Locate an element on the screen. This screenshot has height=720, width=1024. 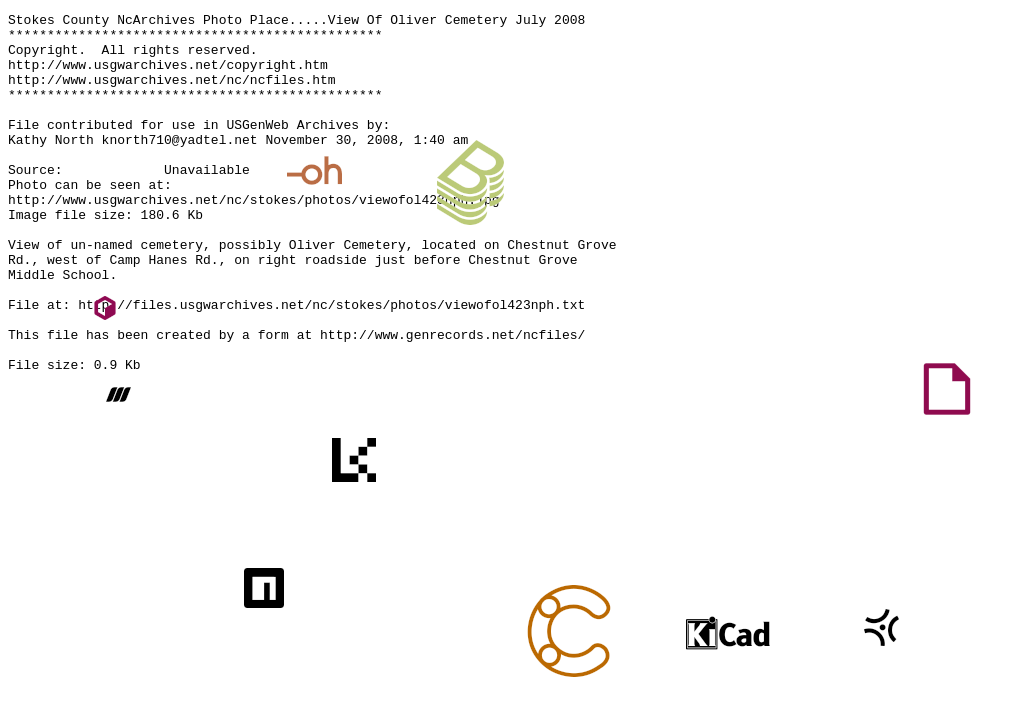
view or open a document is located at coordinates (947, 389).